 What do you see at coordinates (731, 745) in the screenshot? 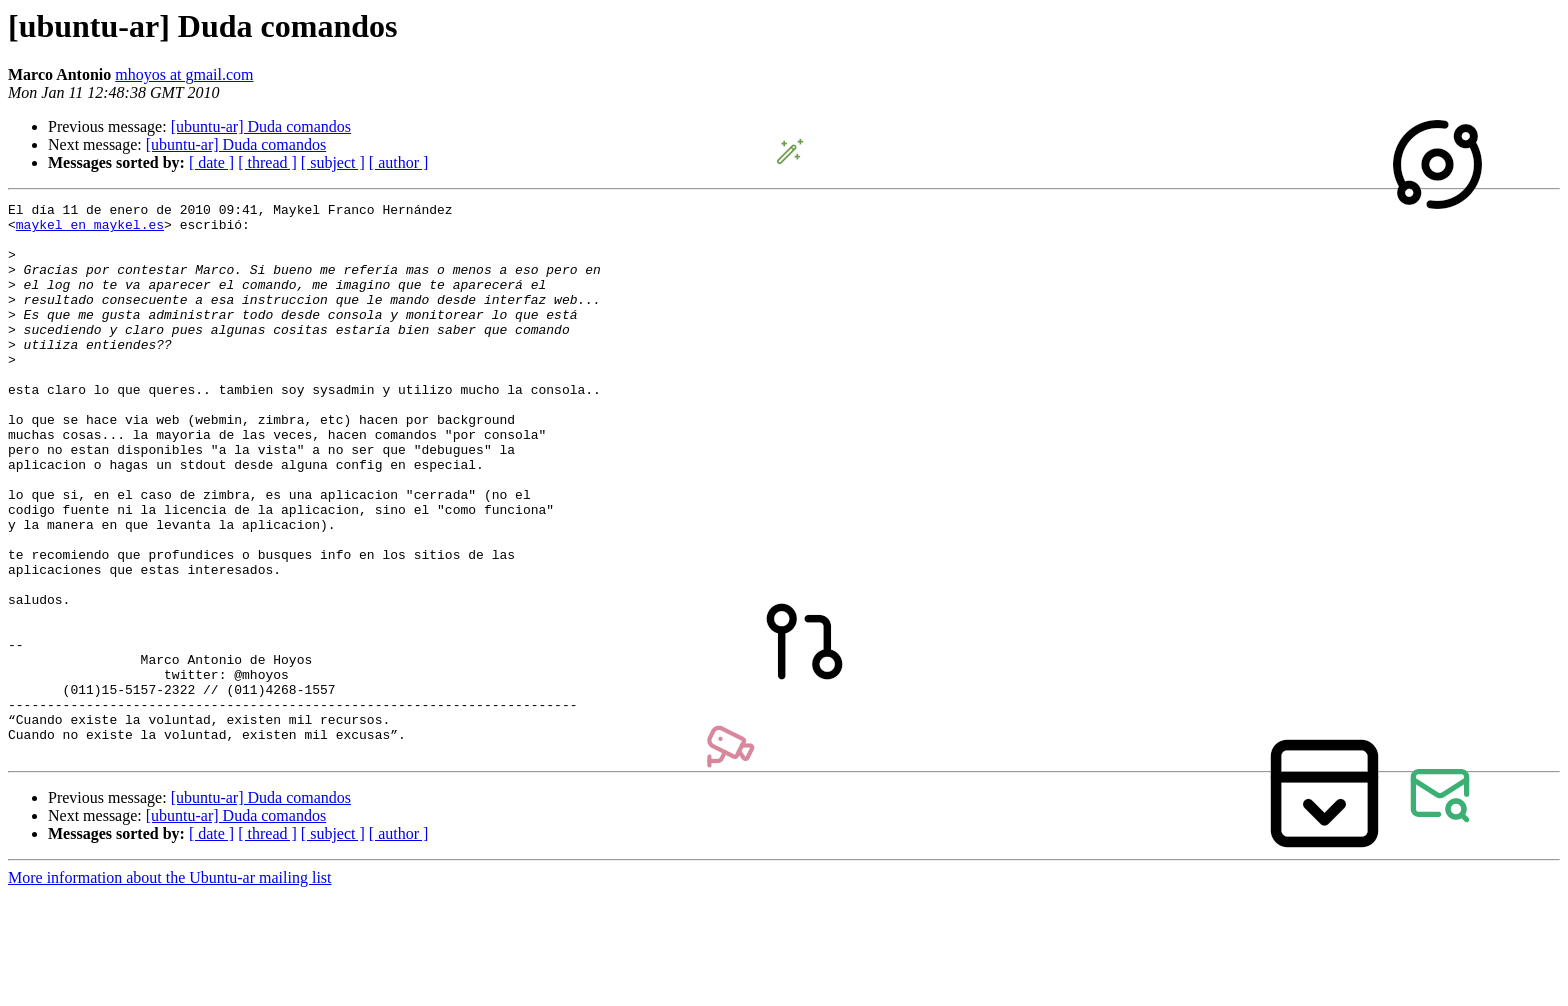
I see `access security camera feed` at bounding box center [731, 745].